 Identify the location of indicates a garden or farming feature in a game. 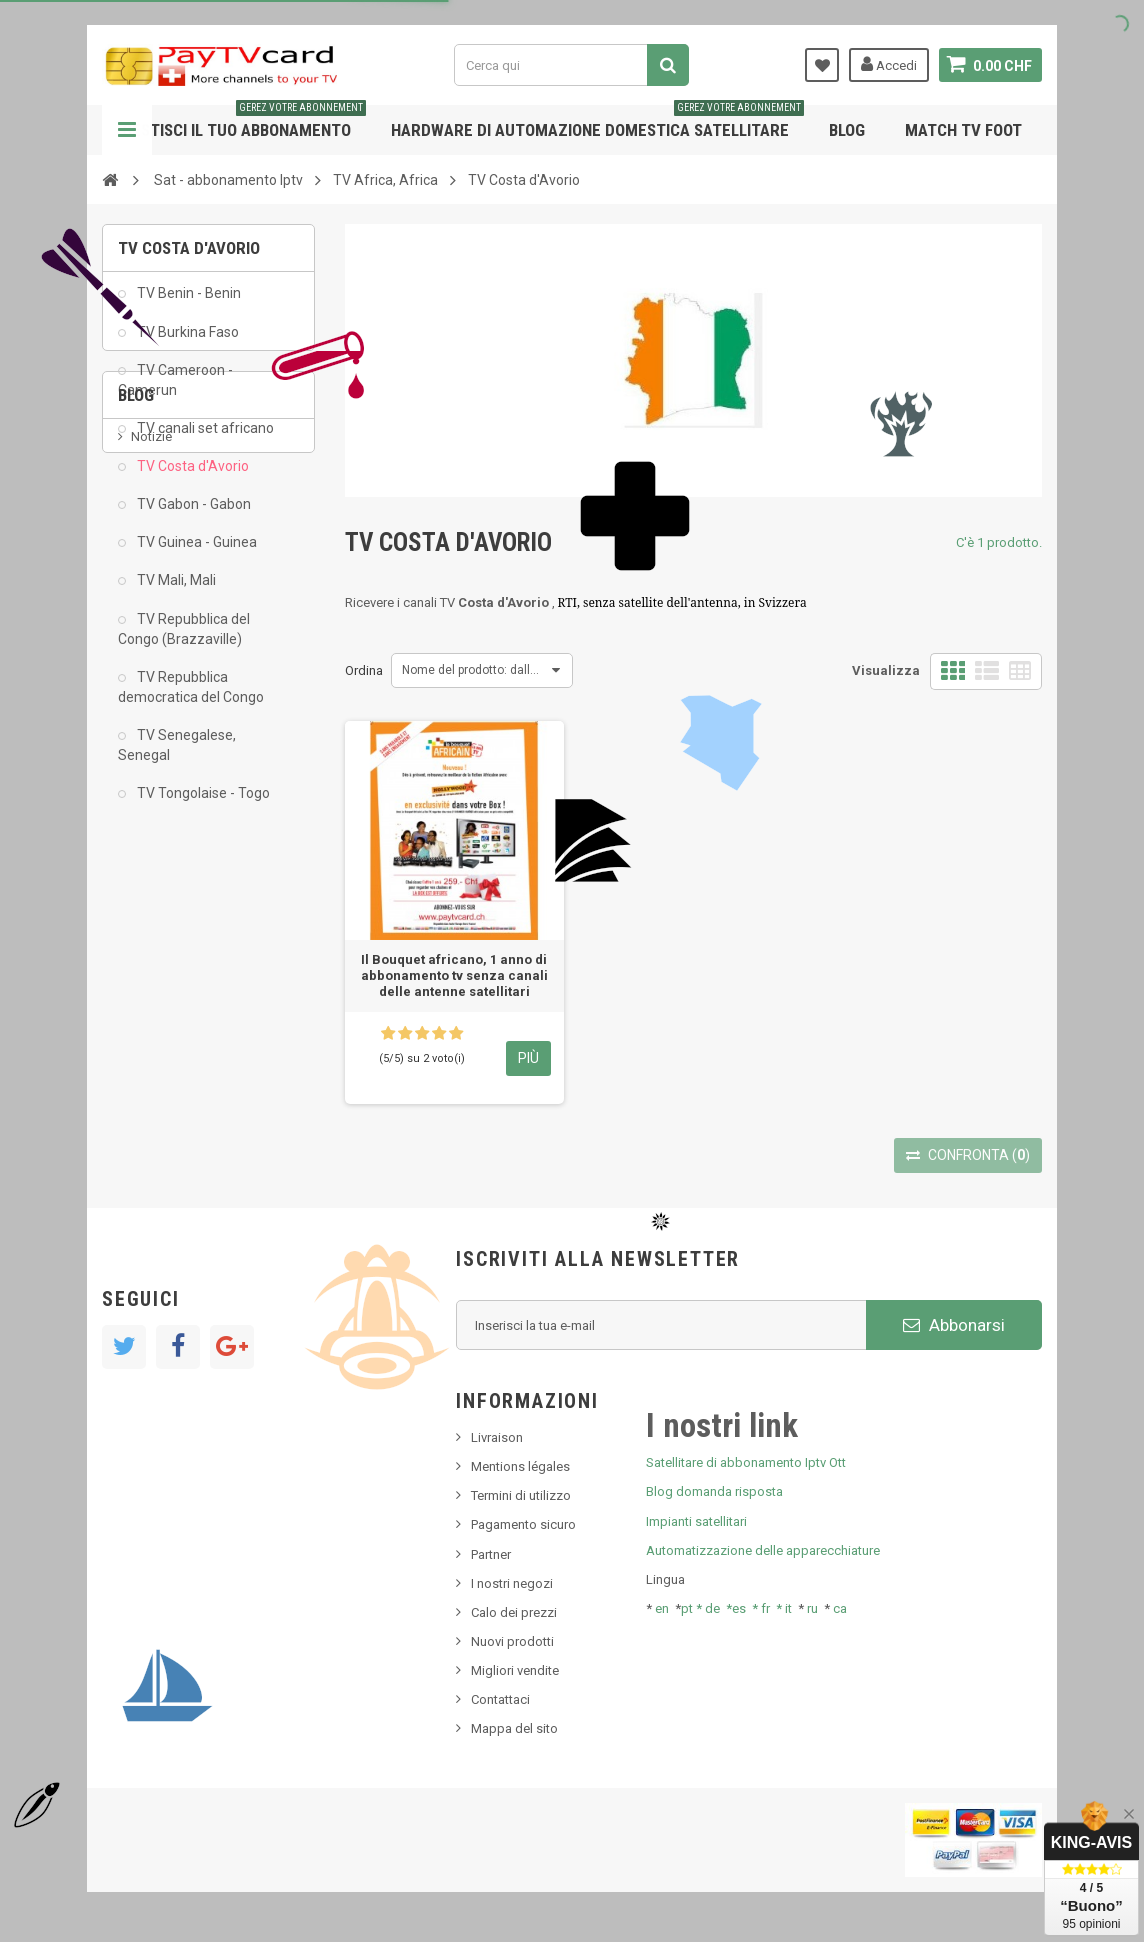
(660, 1221).